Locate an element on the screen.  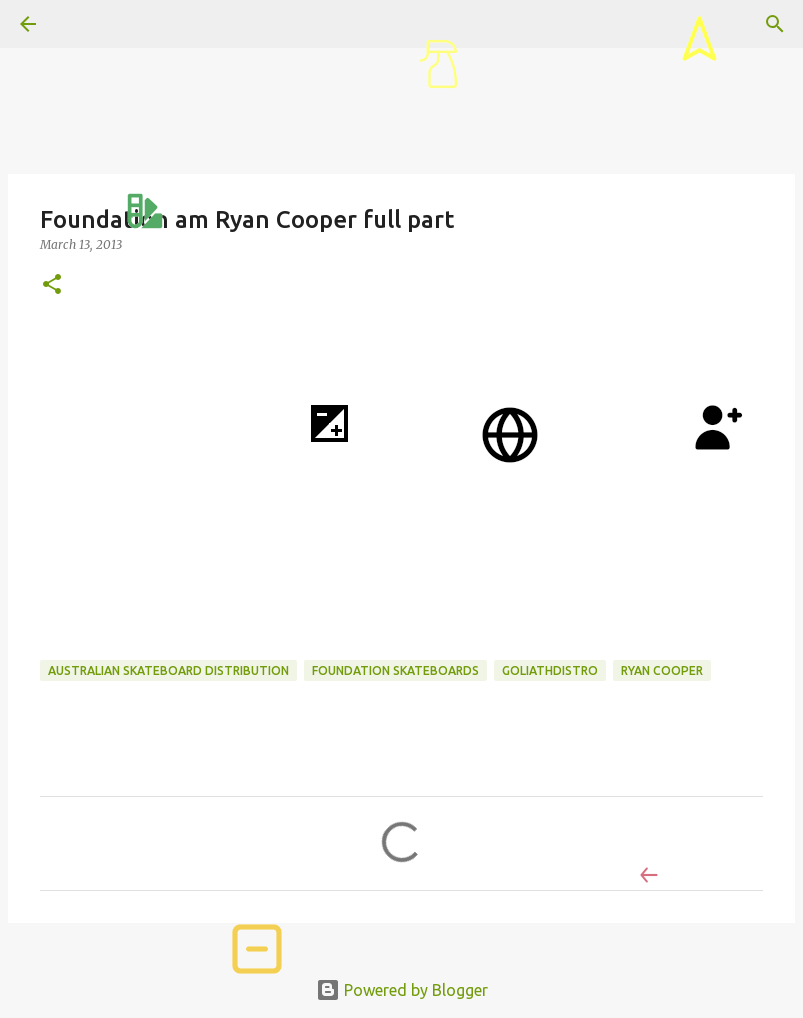
remove an item from a list or selection is located at coordinates (257, 949).